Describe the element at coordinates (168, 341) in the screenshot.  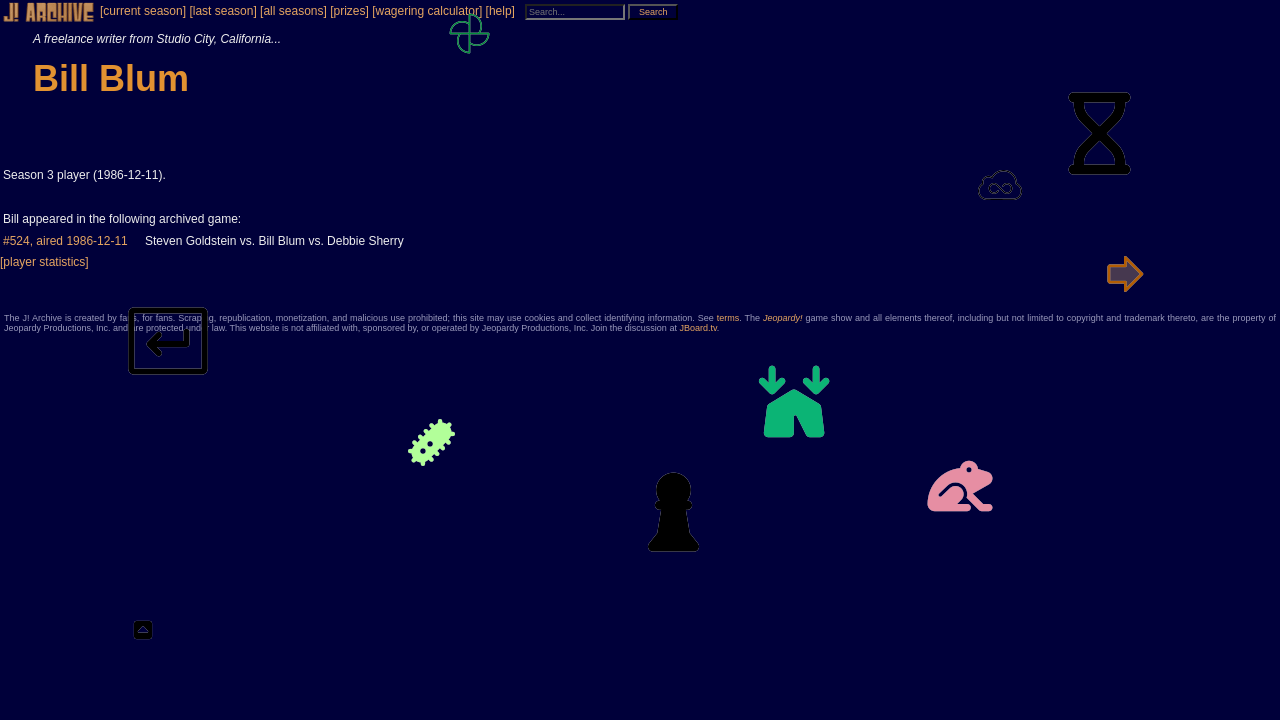
I see `press enter or return key` at that location.